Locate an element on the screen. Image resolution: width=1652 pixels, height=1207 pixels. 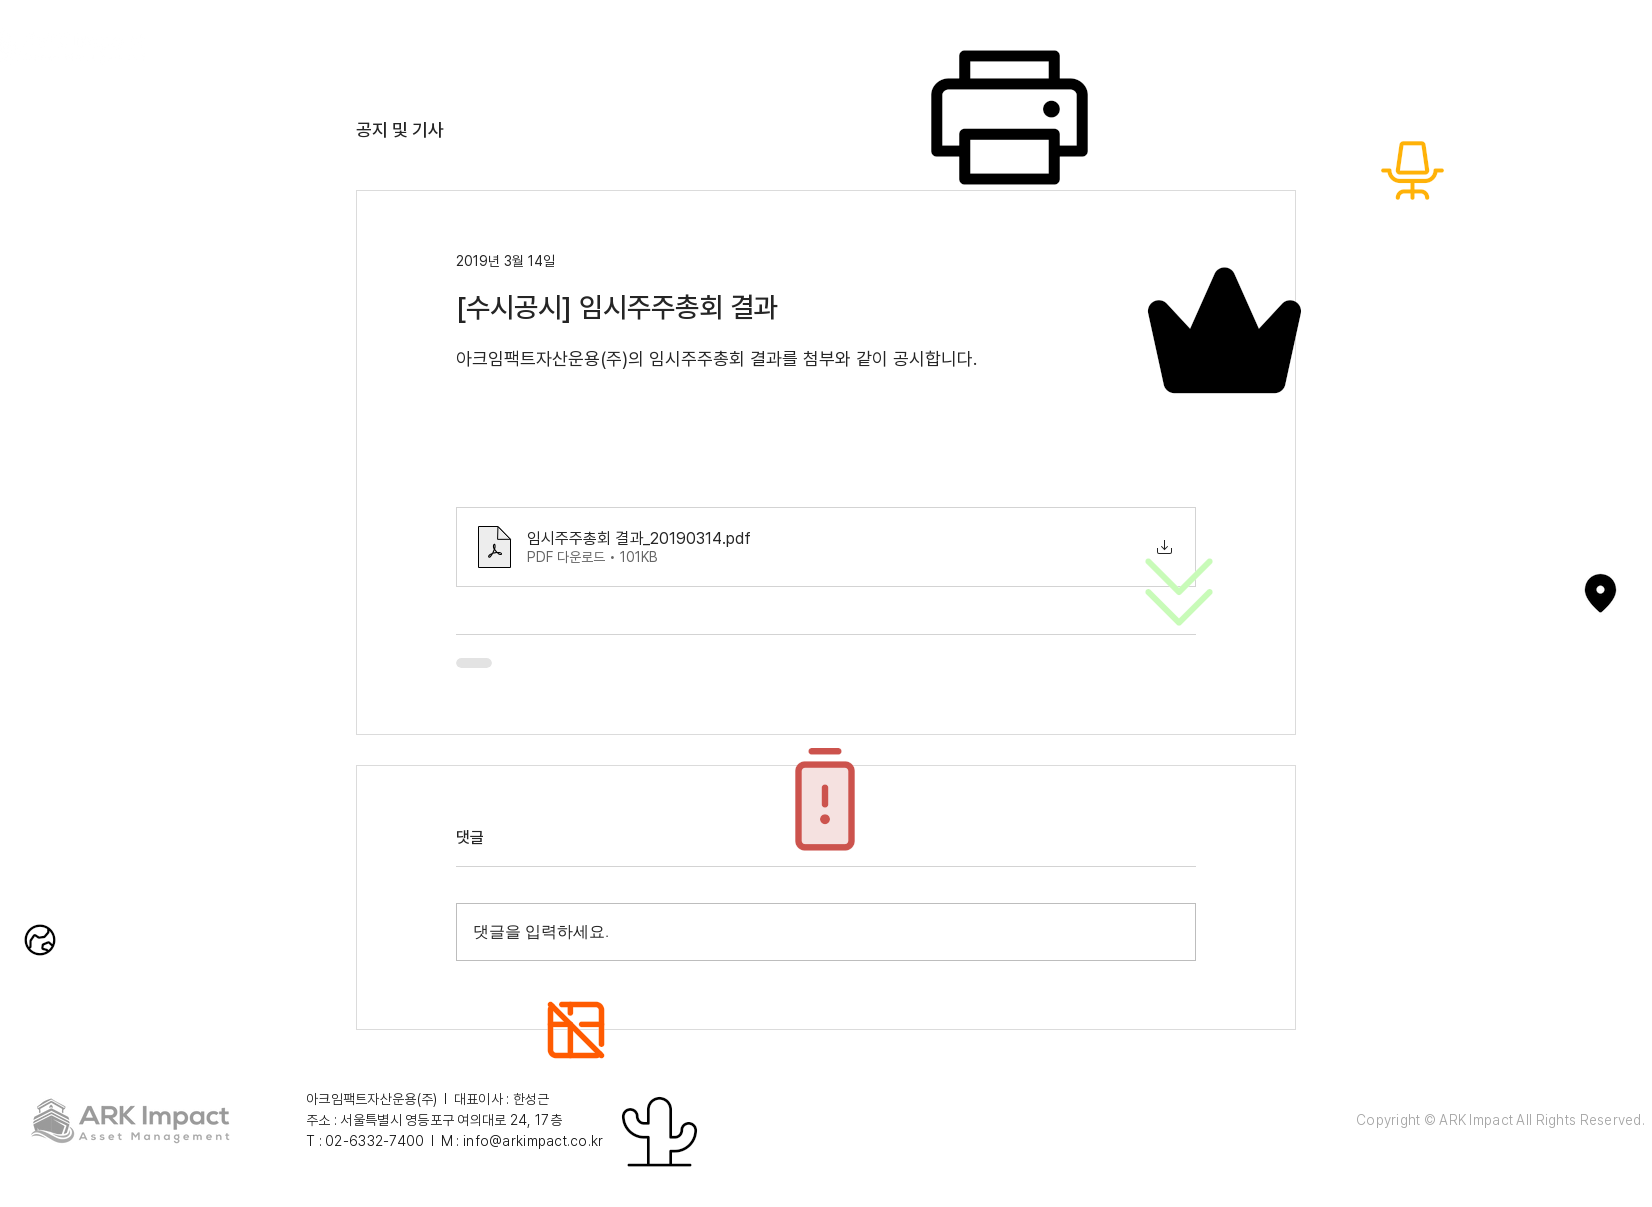
disable table view is located at coordinates (576, 1030).